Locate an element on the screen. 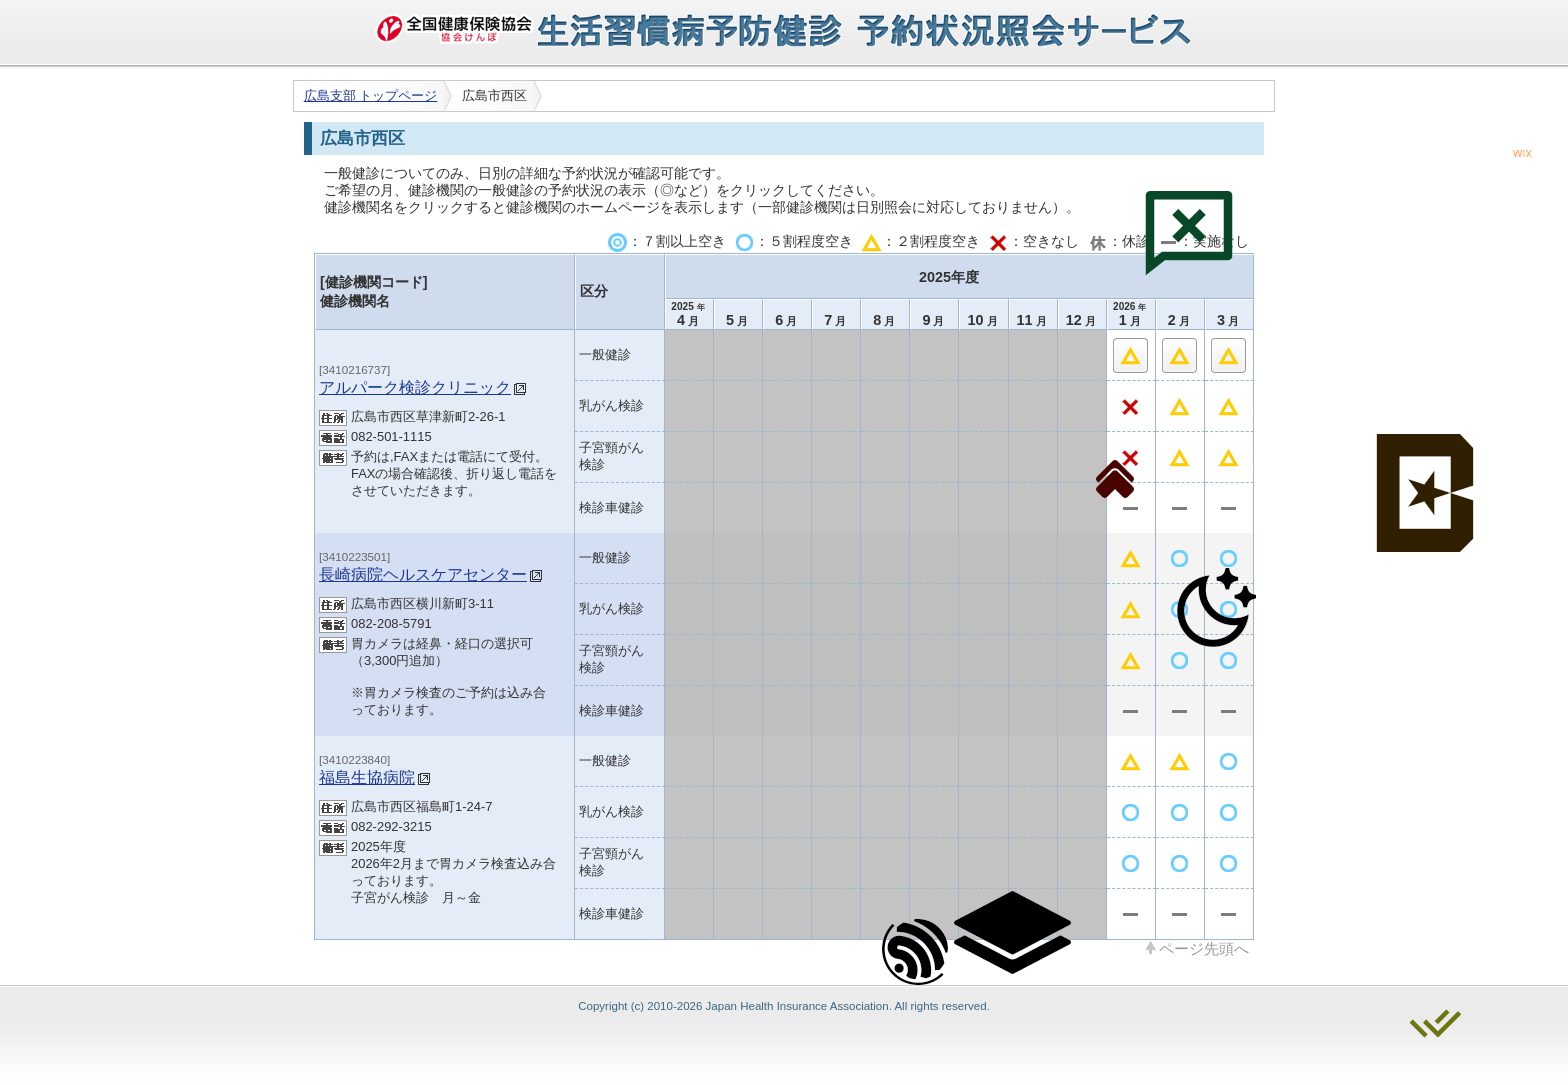 The width and height of the screenshot is (1568, 1085). delete a conversation is located at coordinates (1189, 230).